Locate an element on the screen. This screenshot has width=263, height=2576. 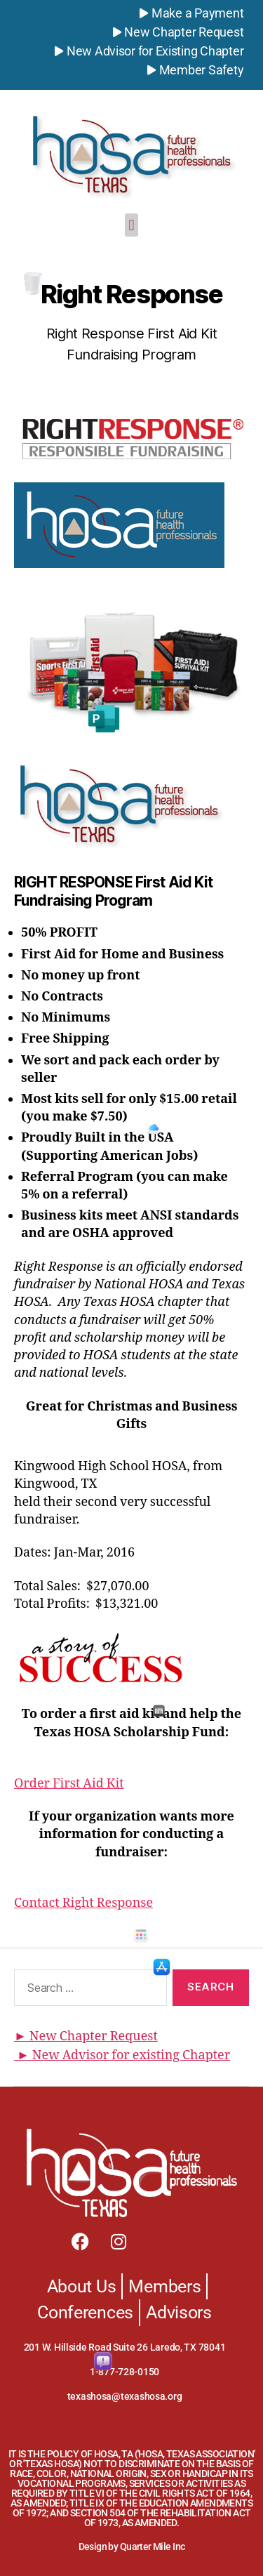
open Feedback Assistant to submit bug reports to Apple is located at coordinates (103, 2361).